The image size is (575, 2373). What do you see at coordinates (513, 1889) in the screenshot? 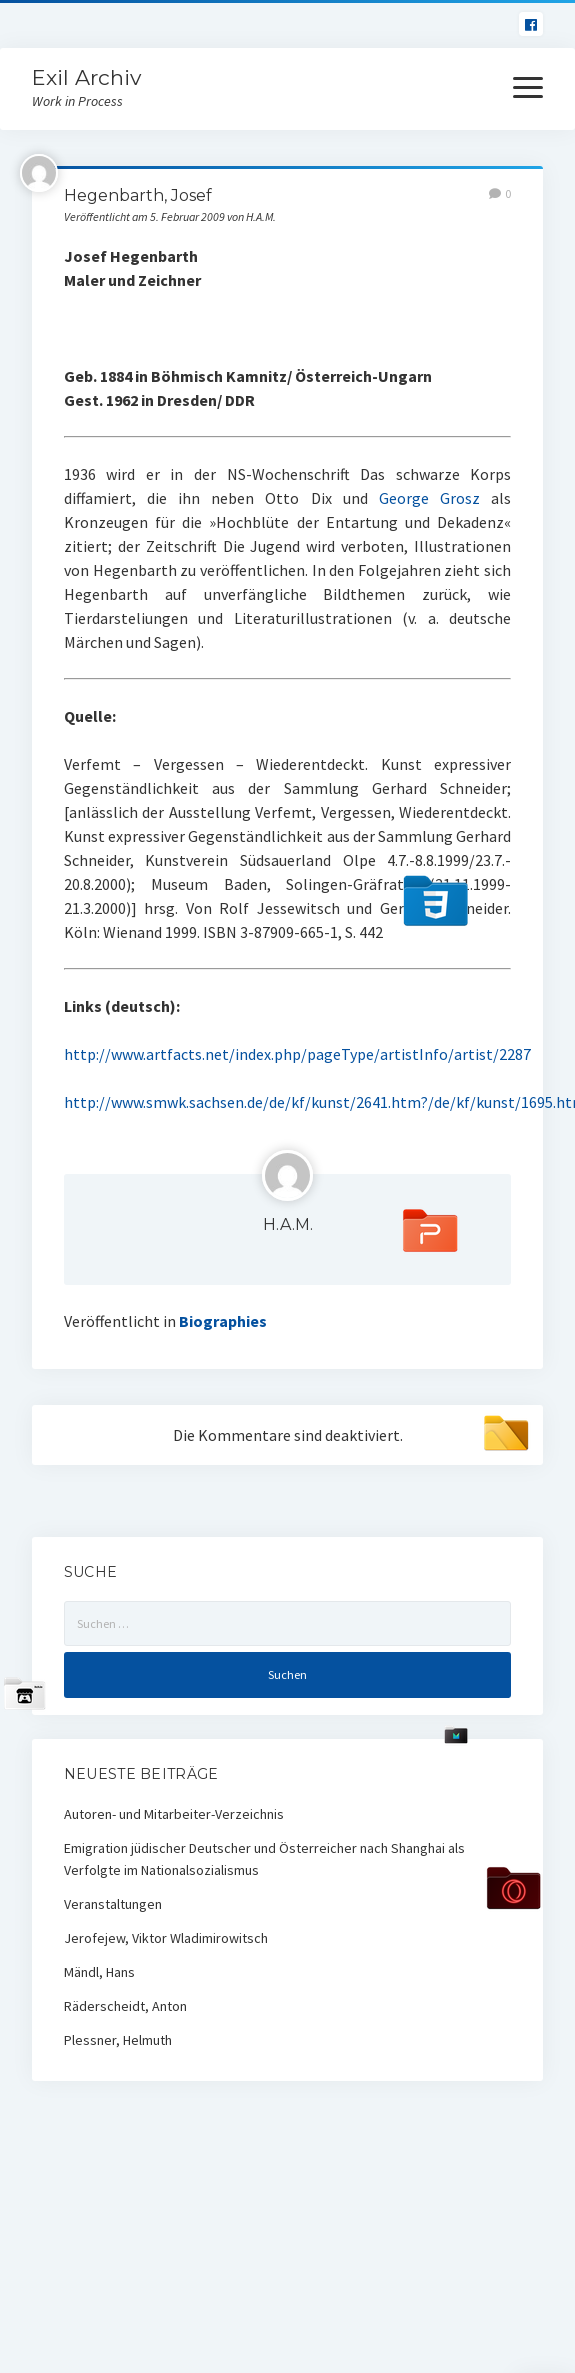
I see `open Opera GX browser files folder` at bounding box center [513, 1889].